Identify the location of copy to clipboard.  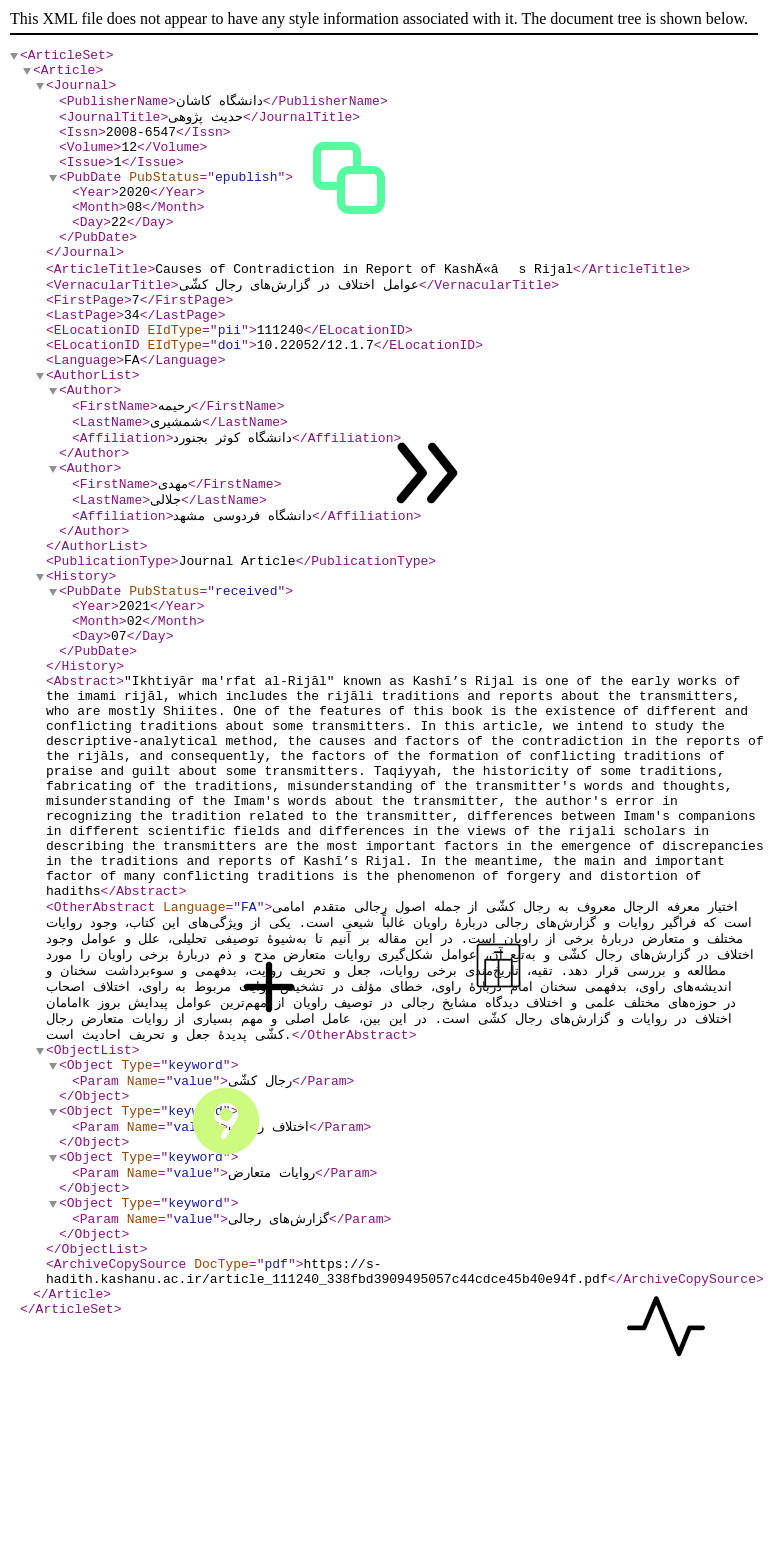
(349, 178).